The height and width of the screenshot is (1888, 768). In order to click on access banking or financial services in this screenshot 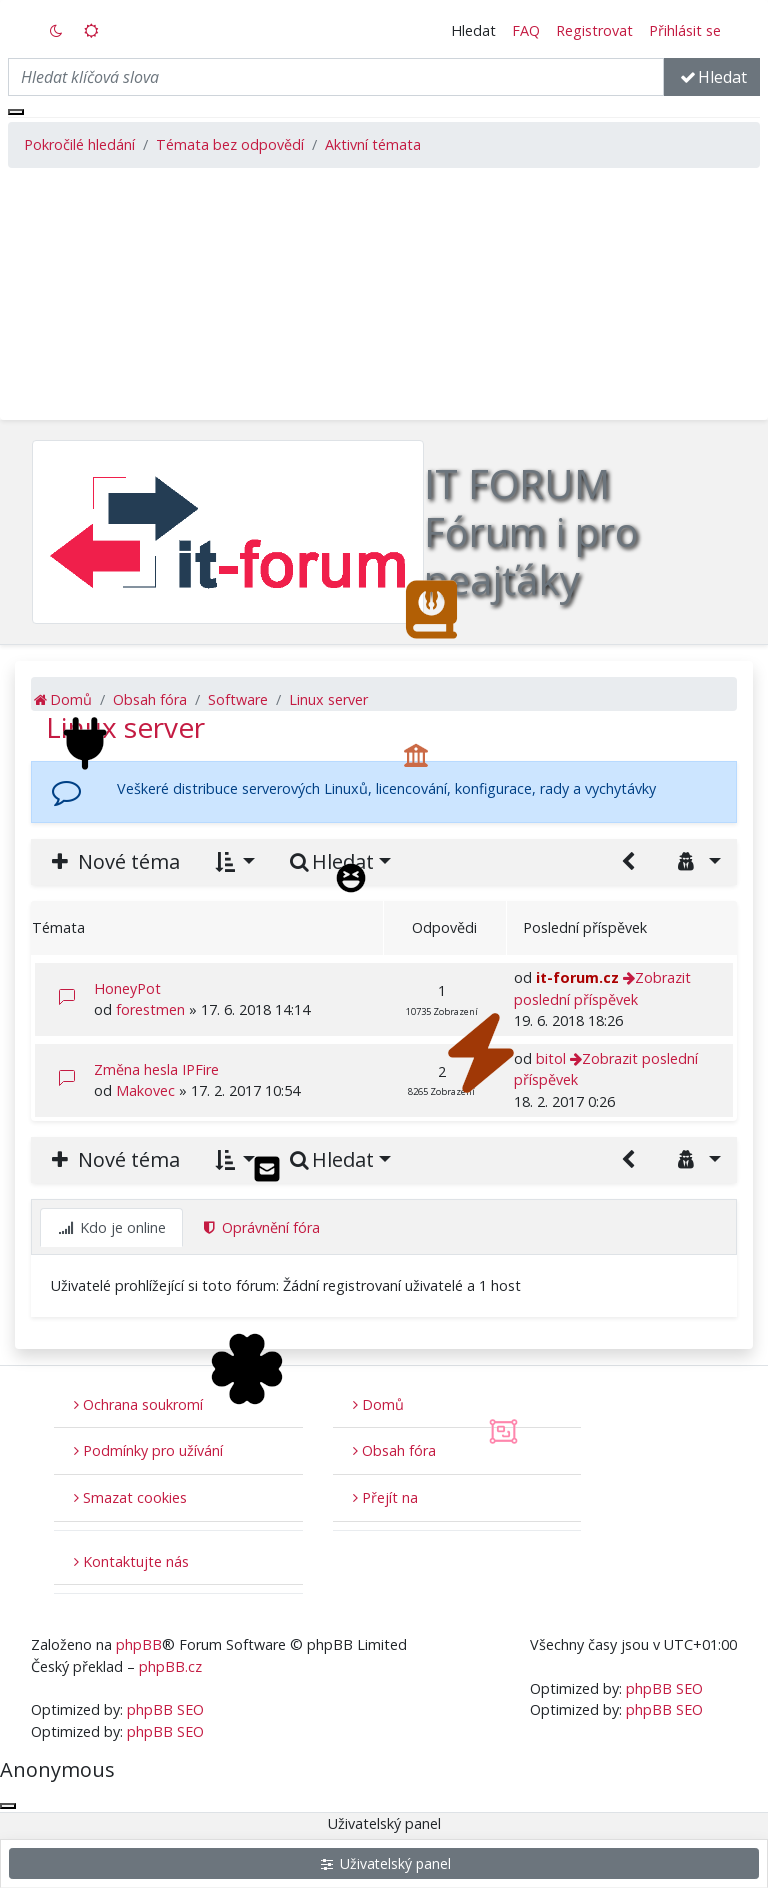, I will do `click(416, 755)`.